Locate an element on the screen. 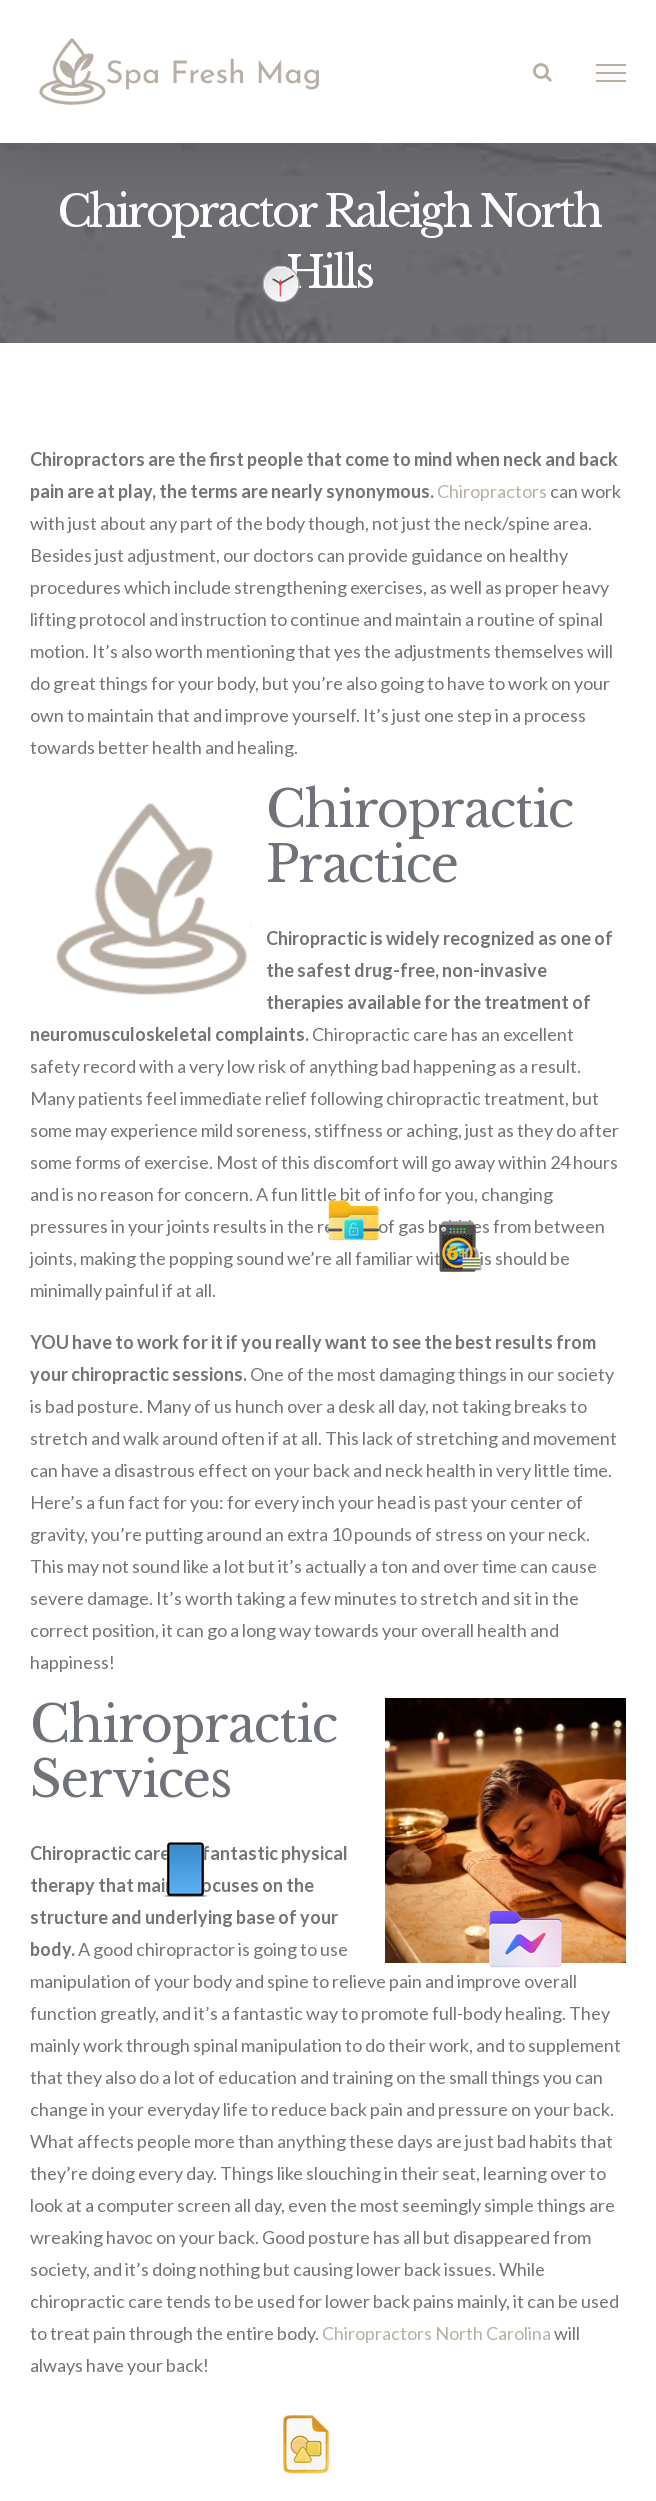 The image size is (656, 2501). access an unlocked or unprotected folder is located at coordinates (353, 1221).